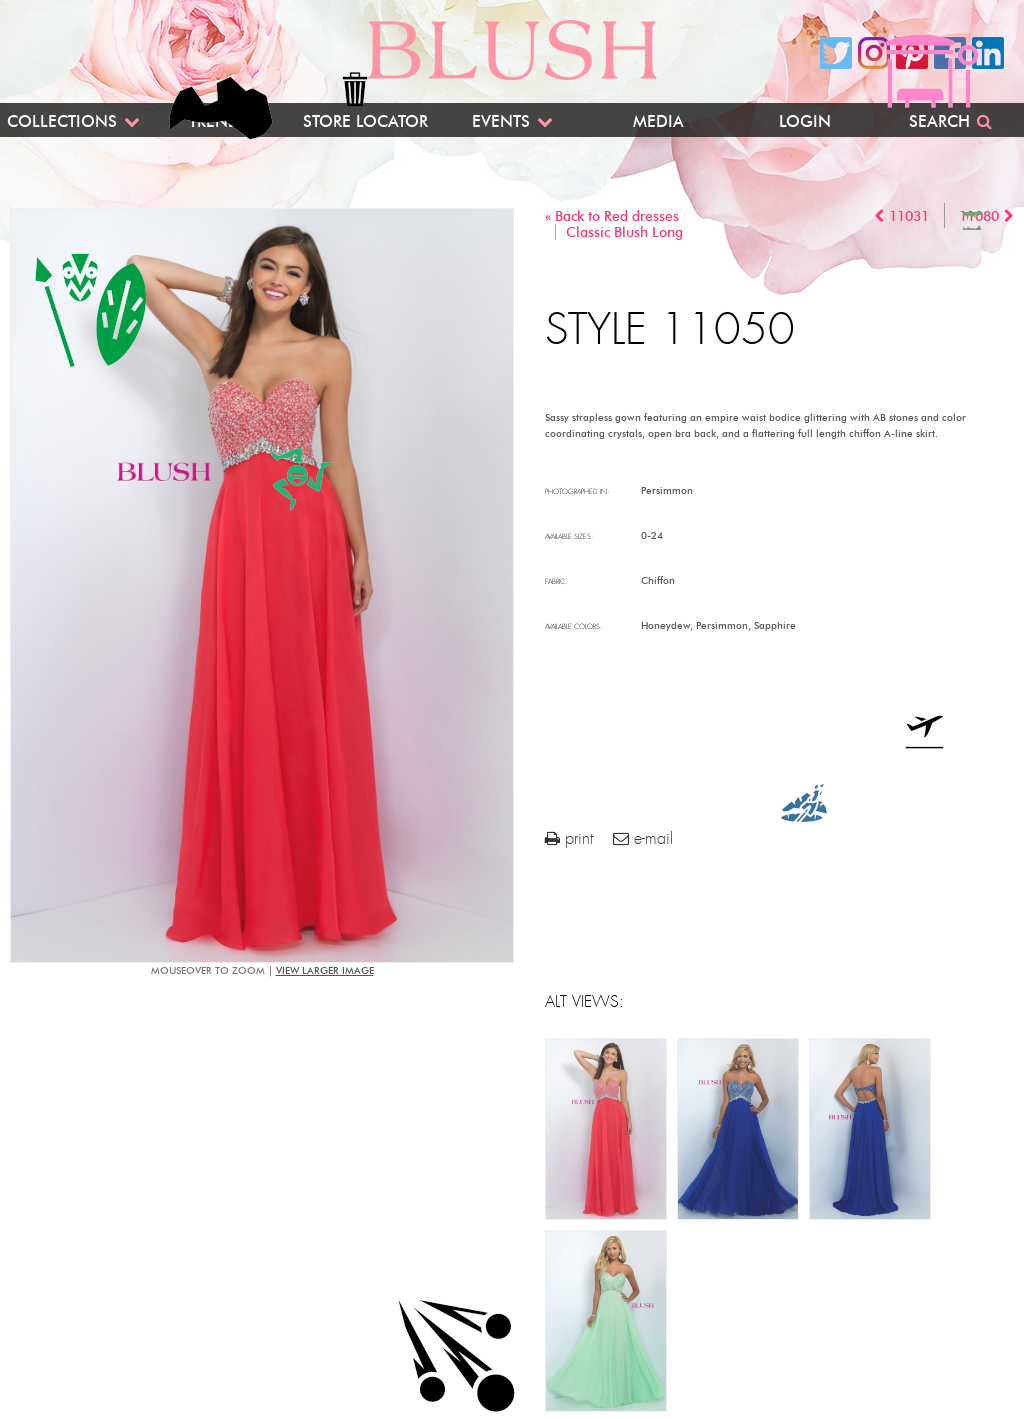 This screenshot has height=1419, width=1024. I want to click on access tribal or primitive gear category, so click(91, 310).